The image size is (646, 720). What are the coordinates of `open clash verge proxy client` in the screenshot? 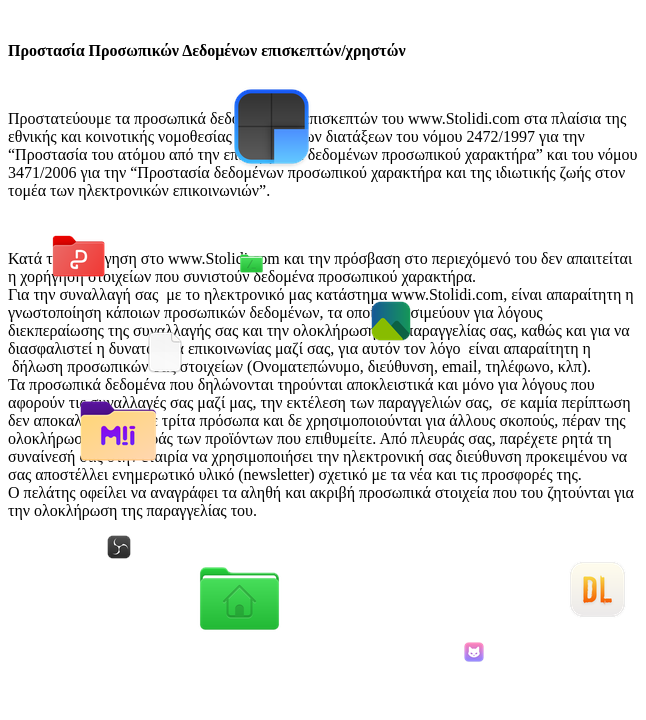 It's located at (474, 652).